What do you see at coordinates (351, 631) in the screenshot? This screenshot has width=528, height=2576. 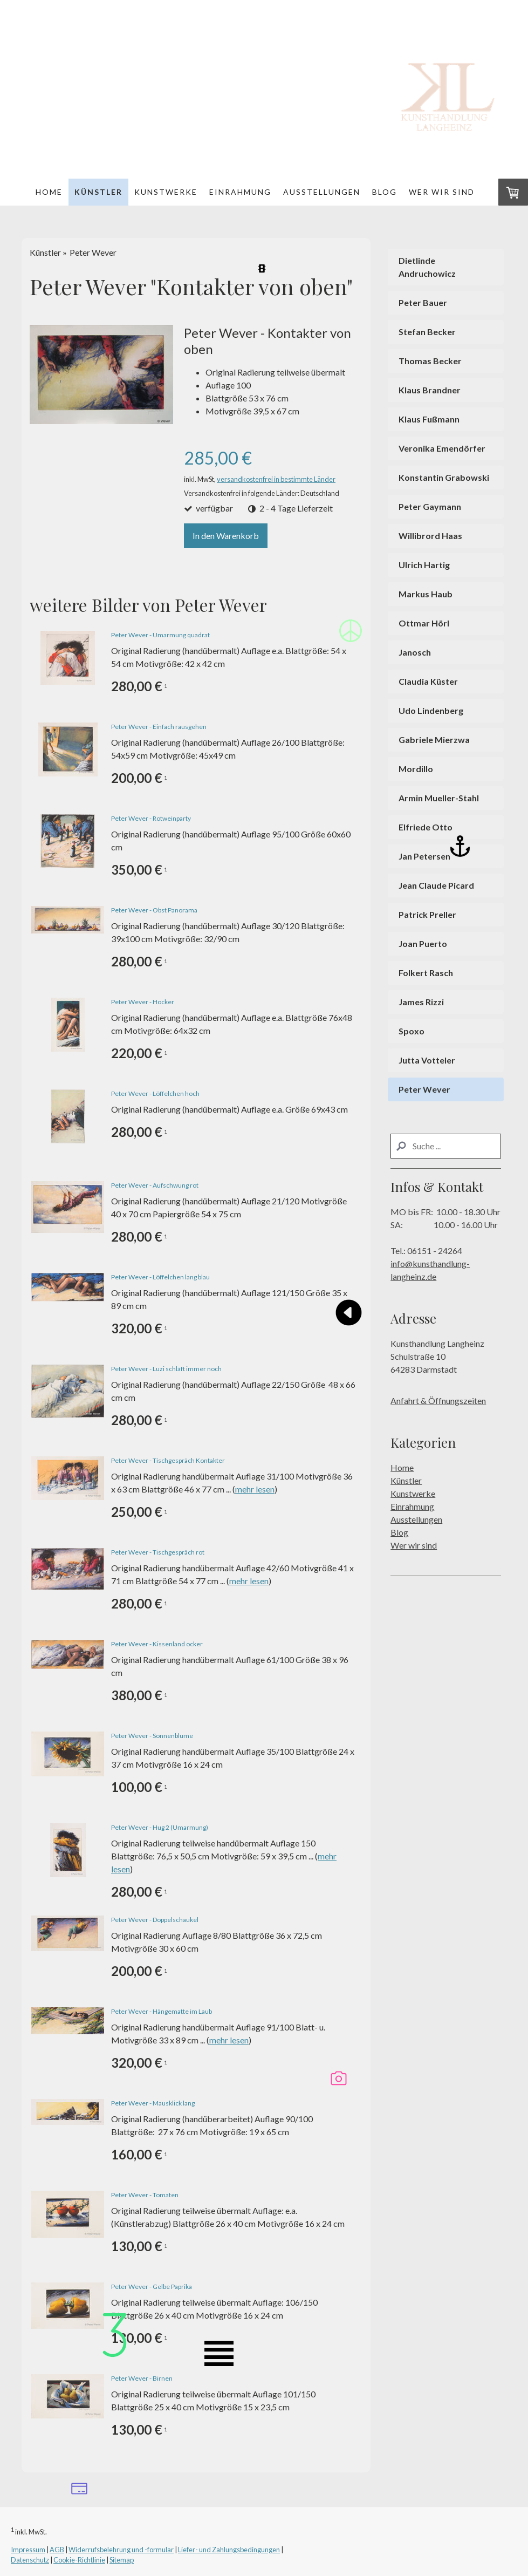 I see `indicates a peaceful or non-violent mode/setting` at bounding box center [351, 631].